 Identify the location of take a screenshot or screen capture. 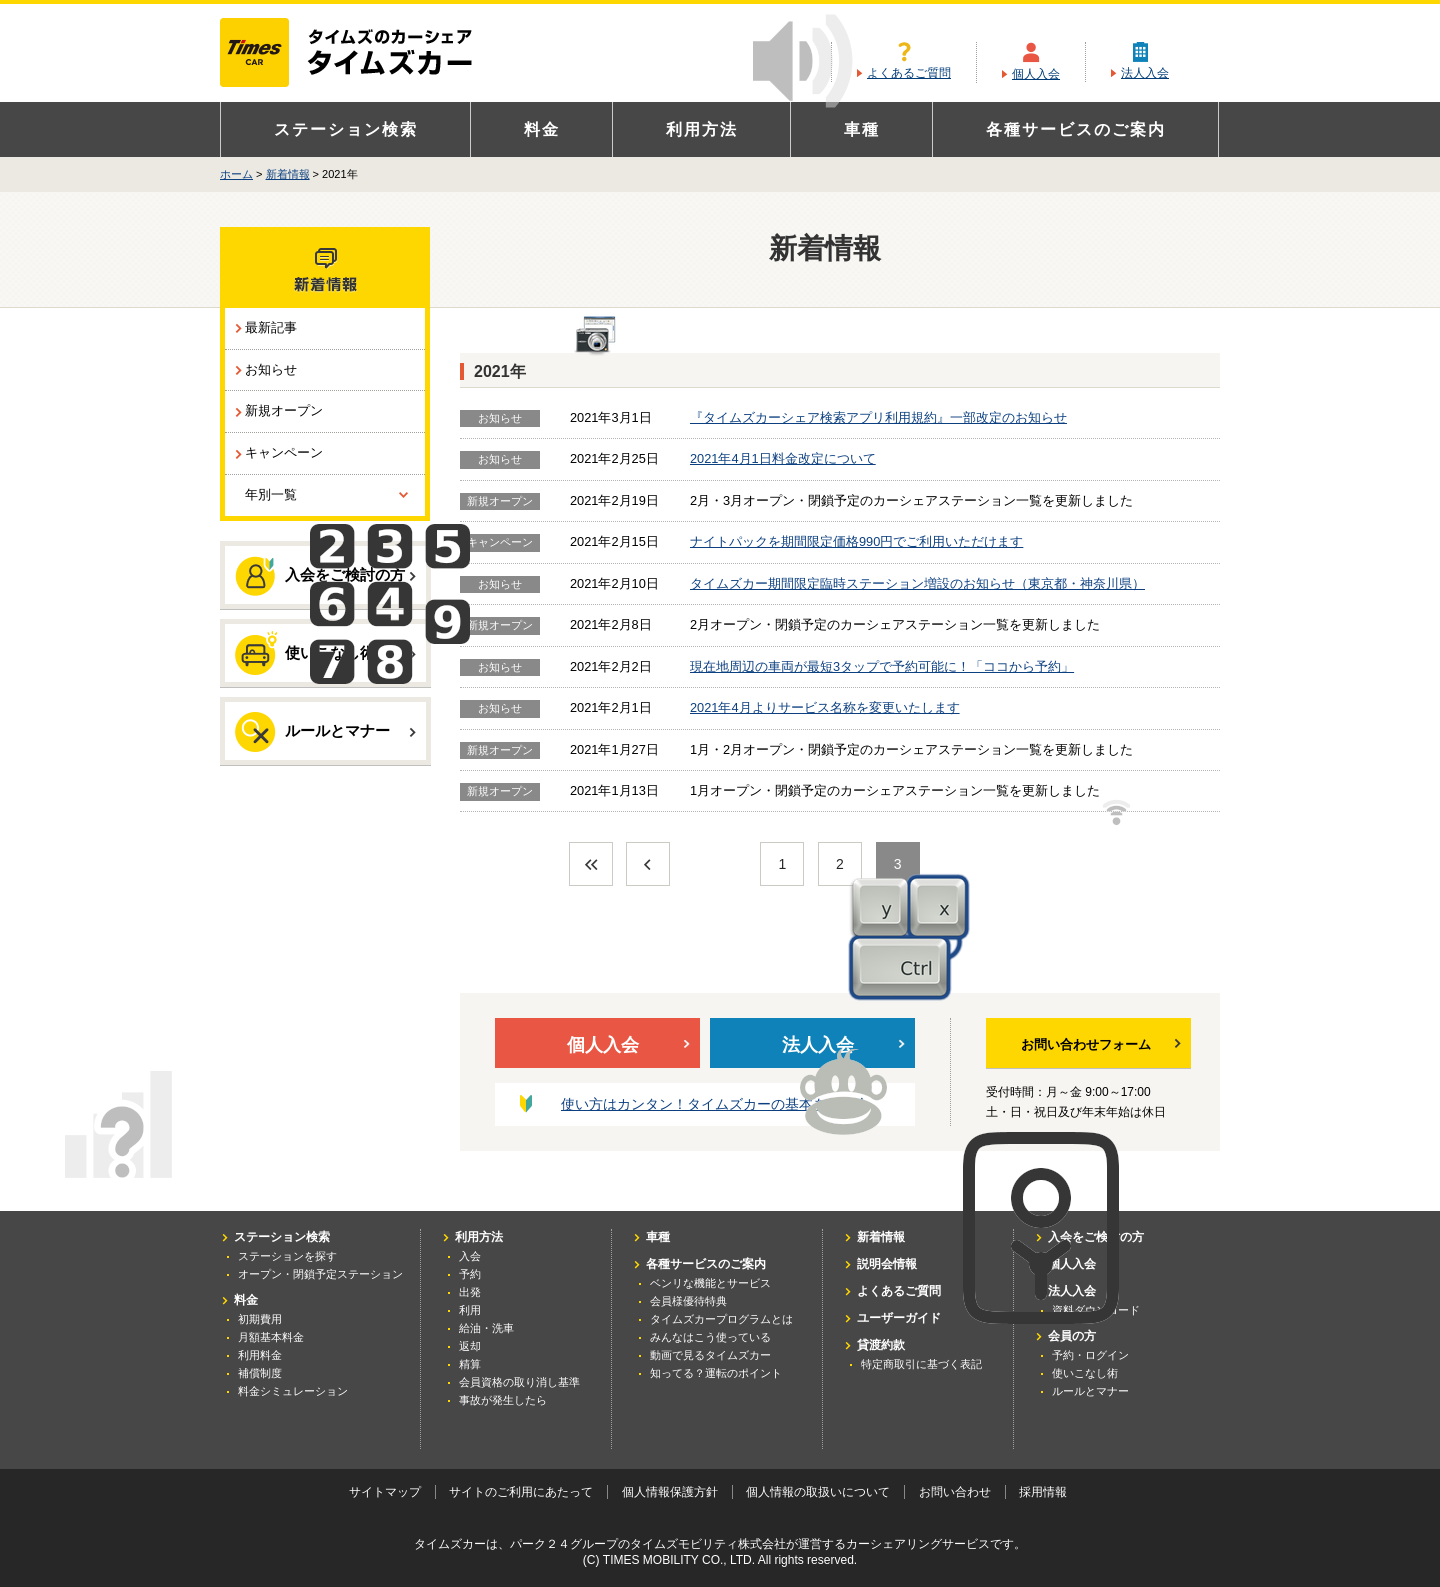
(595, 334).